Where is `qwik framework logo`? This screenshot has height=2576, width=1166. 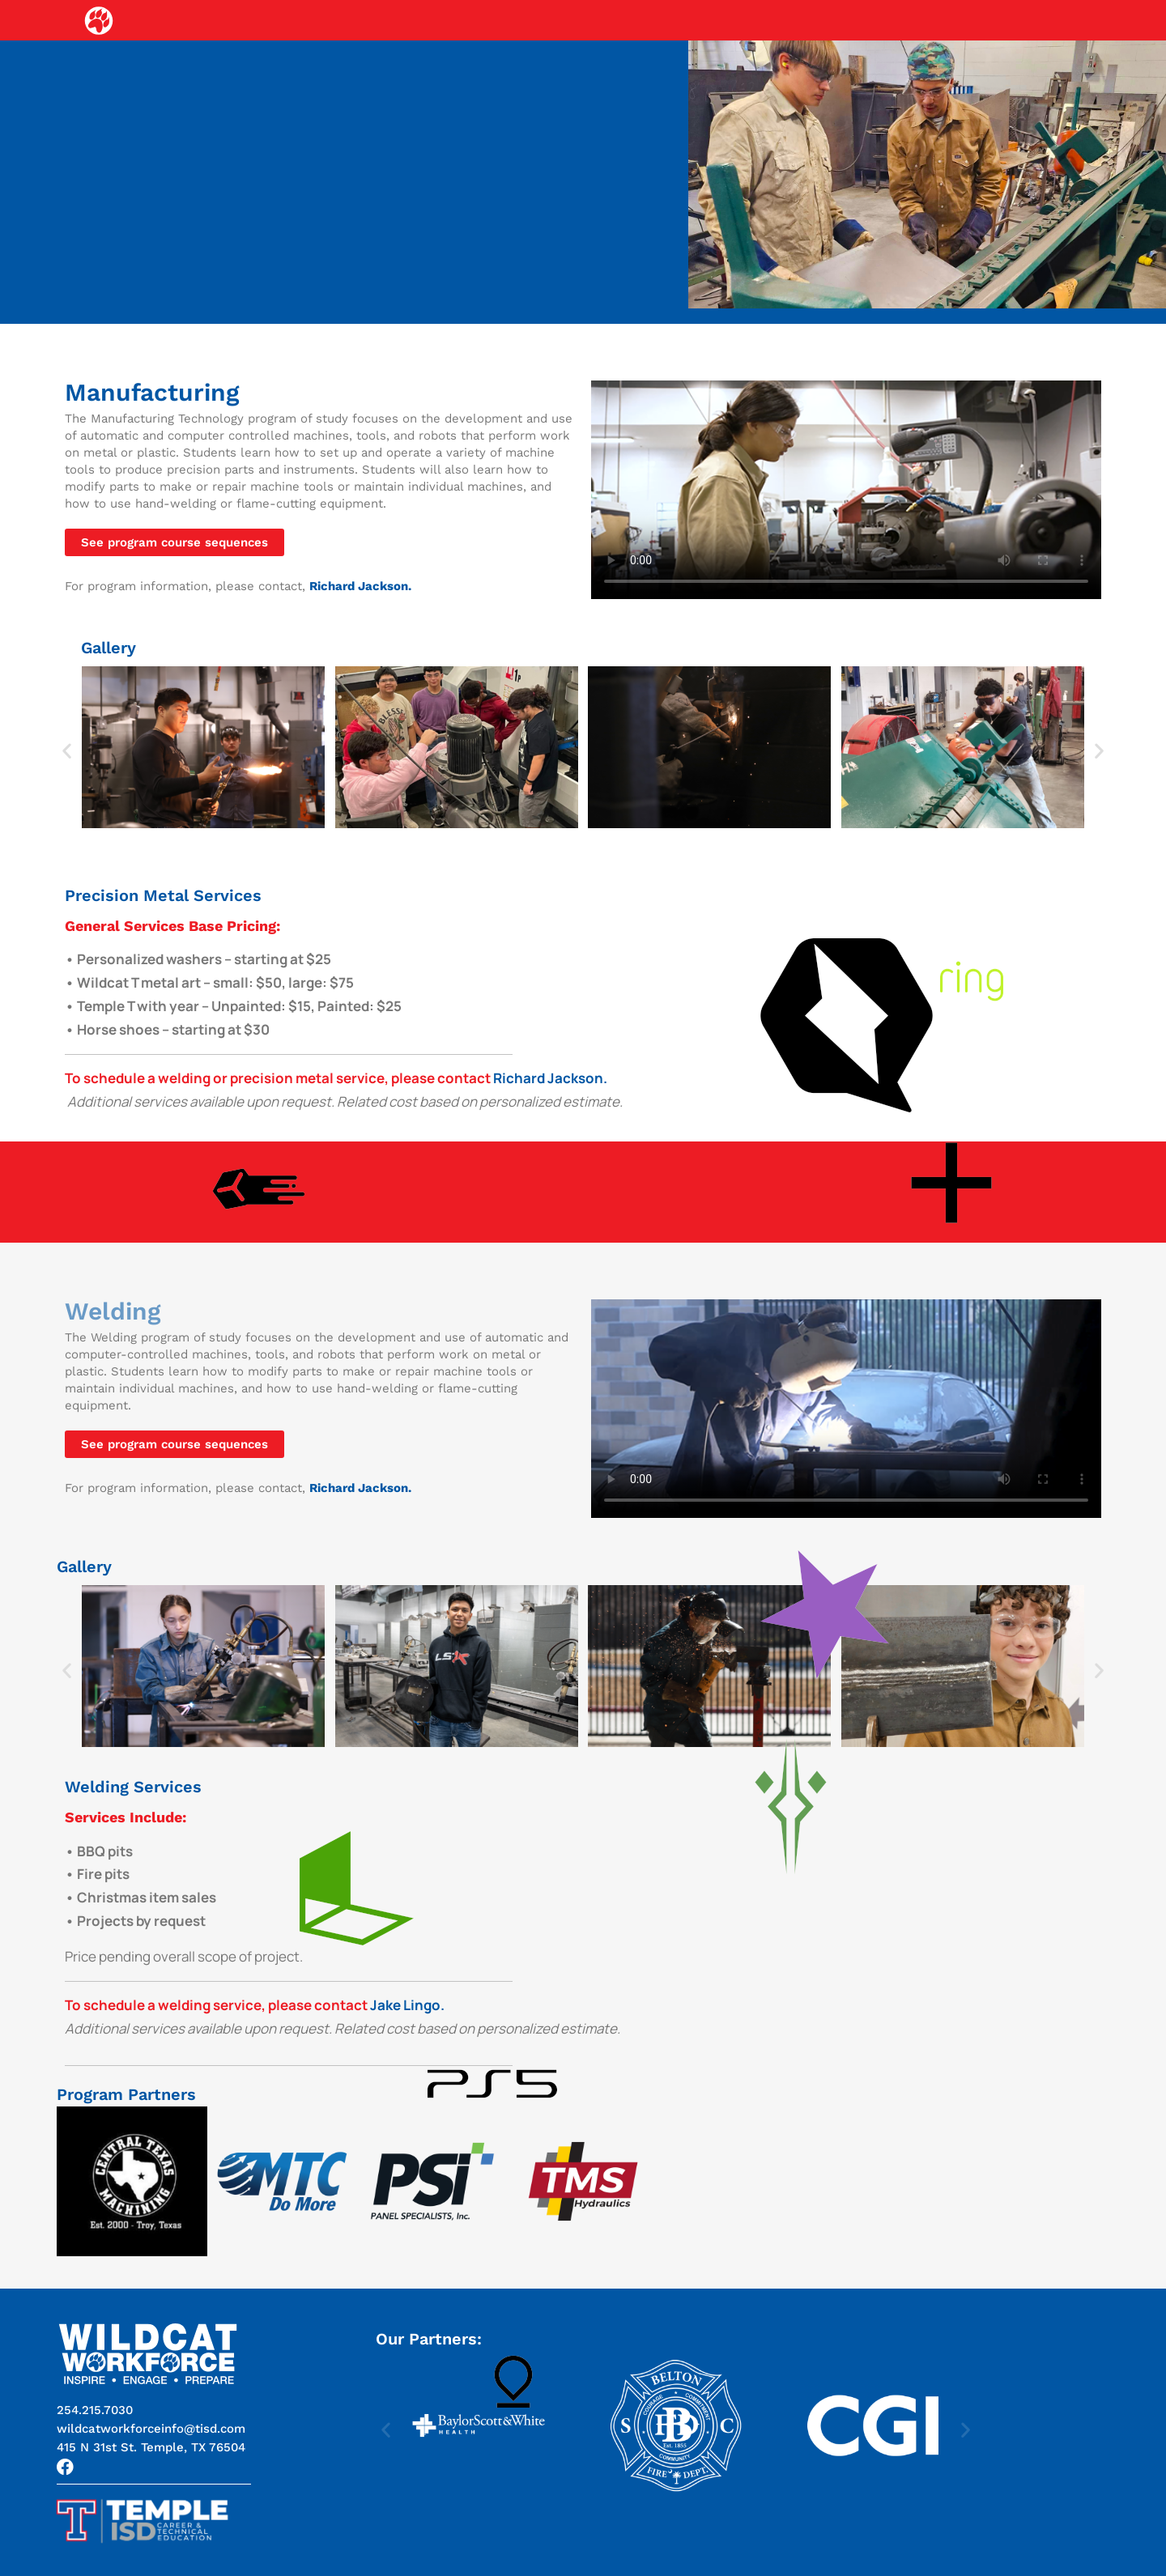
qwik framework logo is located at coordinates (846, 1025).